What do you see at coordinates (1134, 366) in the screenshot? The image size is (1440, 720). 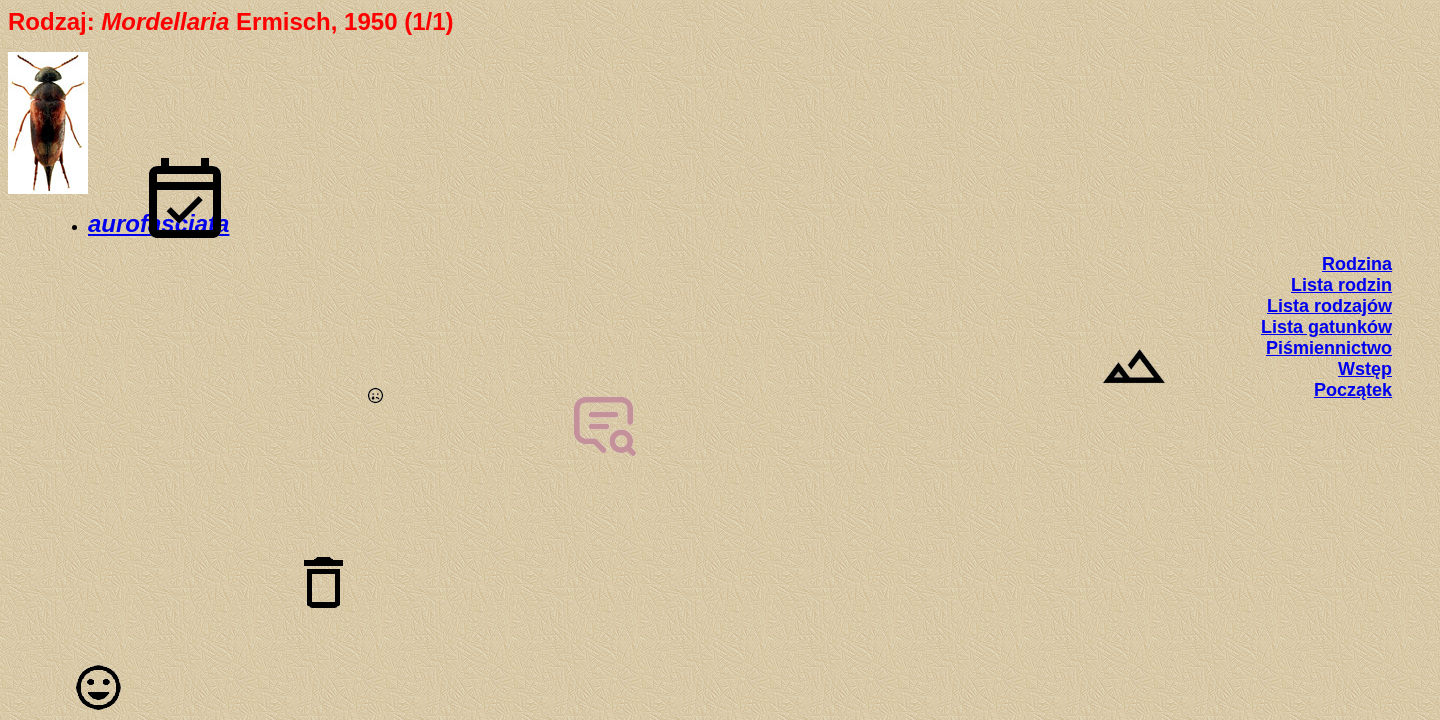 I see `view landscape orientation photos` at bounding box center [1134, 366].